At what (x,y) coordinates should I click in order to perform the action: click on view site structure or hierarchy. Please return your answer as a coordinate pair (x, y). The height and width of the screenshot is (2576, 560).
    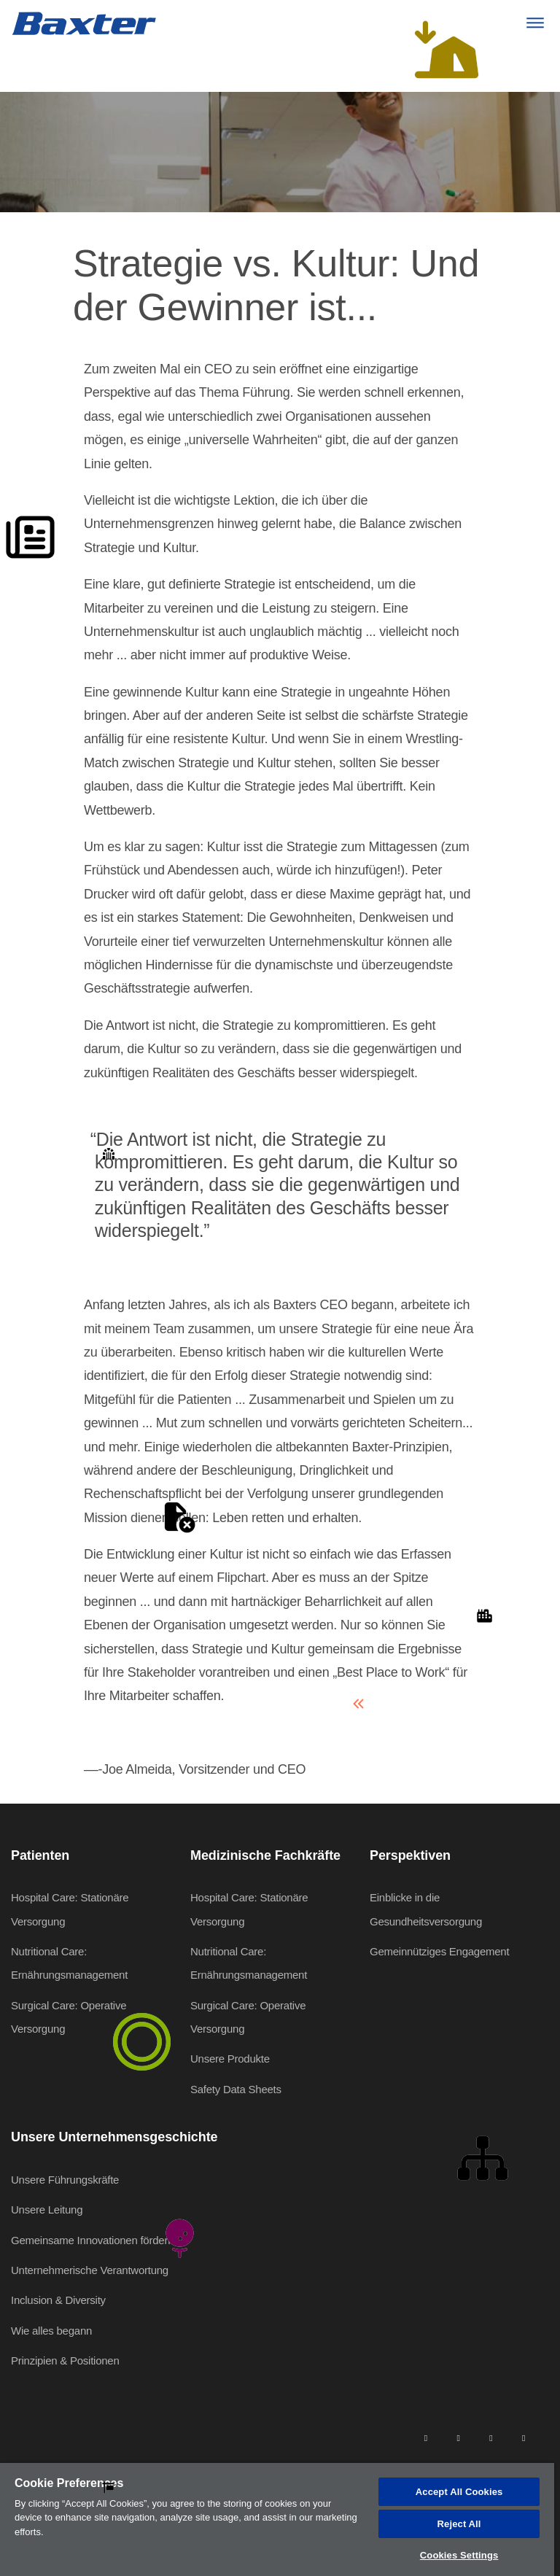
    Looking at the image, I should click on (483, 2158).